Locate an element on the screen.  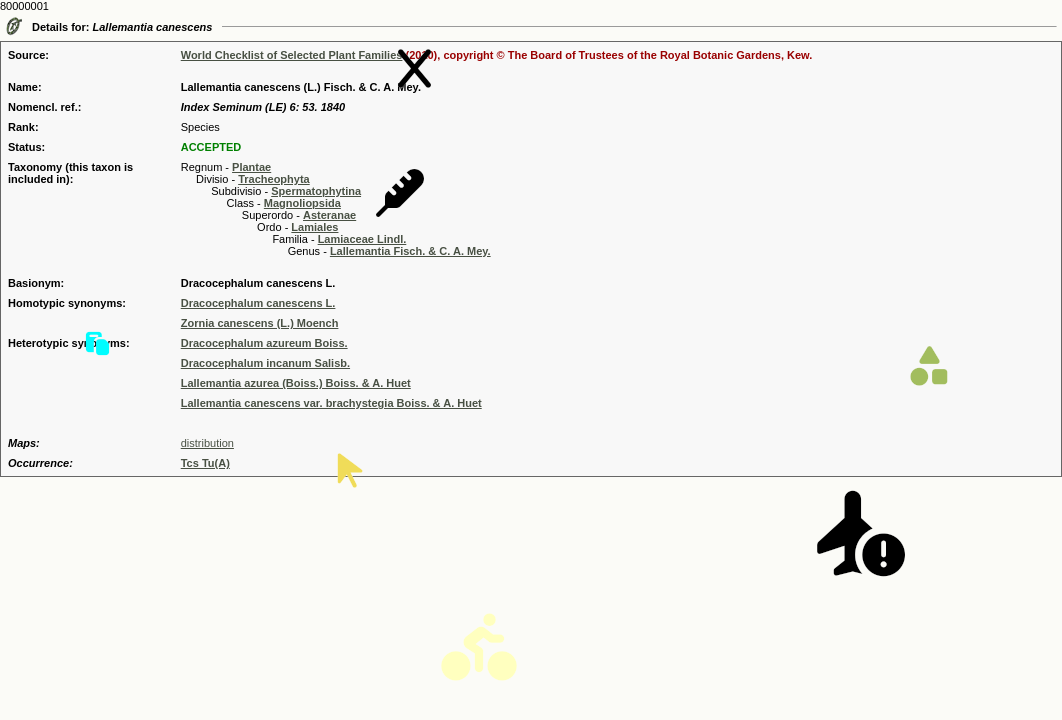
copy content to clipboard is located at coordinates (97, 343).